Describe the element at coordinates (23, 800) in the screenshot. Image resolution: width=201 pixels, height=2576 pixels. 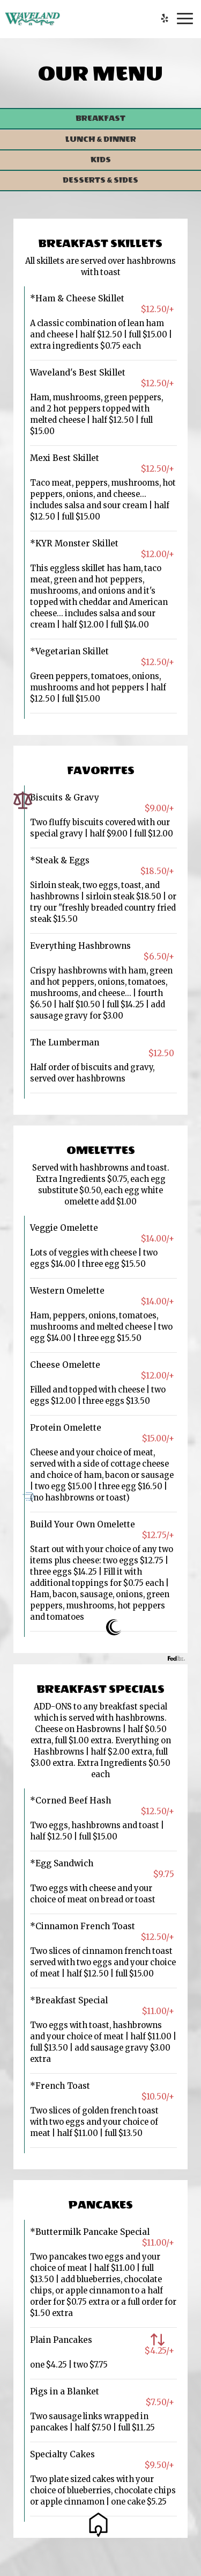
I see `access legal or terms of service information` at that location.